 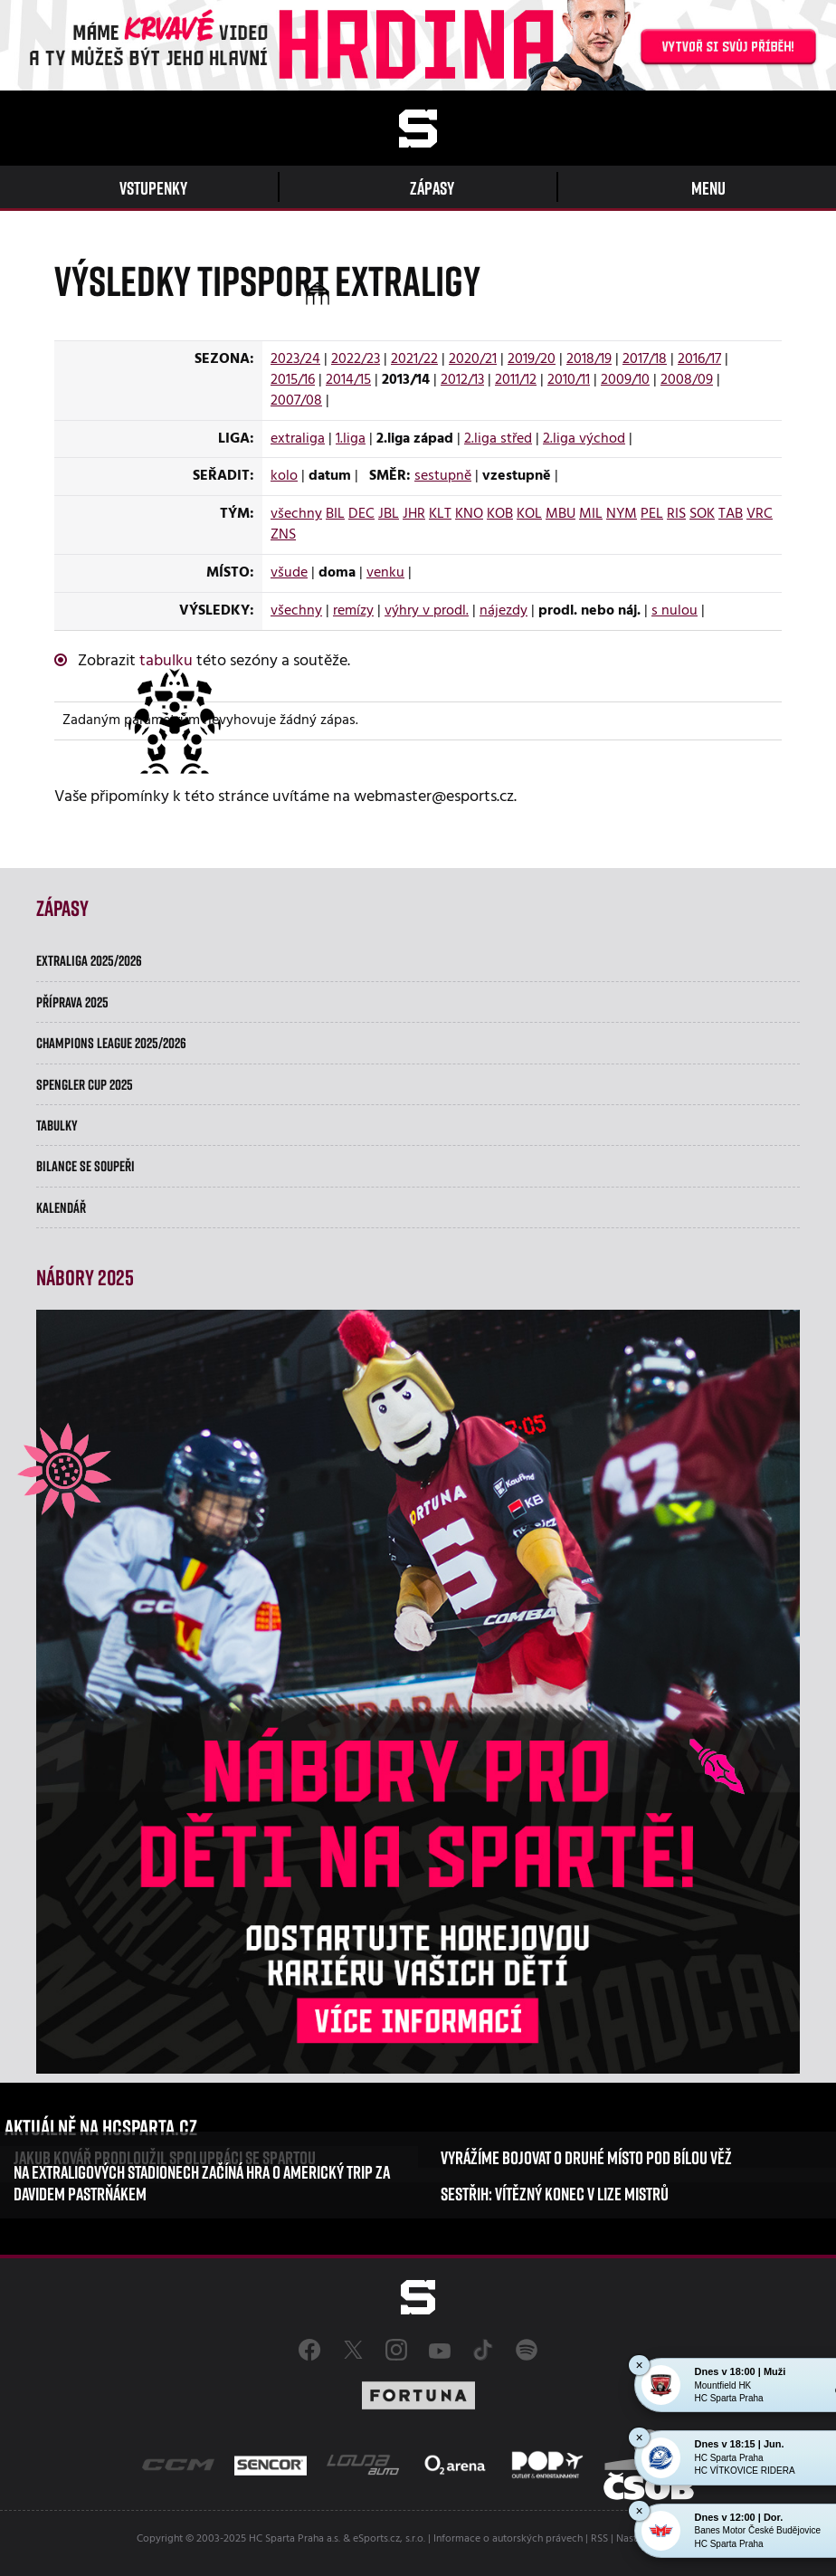 What do you see at coordinates (64, 1471) in the screenshot?
I see `indicates a garden or farming feature in a game` at bounding box center [64, 1471].